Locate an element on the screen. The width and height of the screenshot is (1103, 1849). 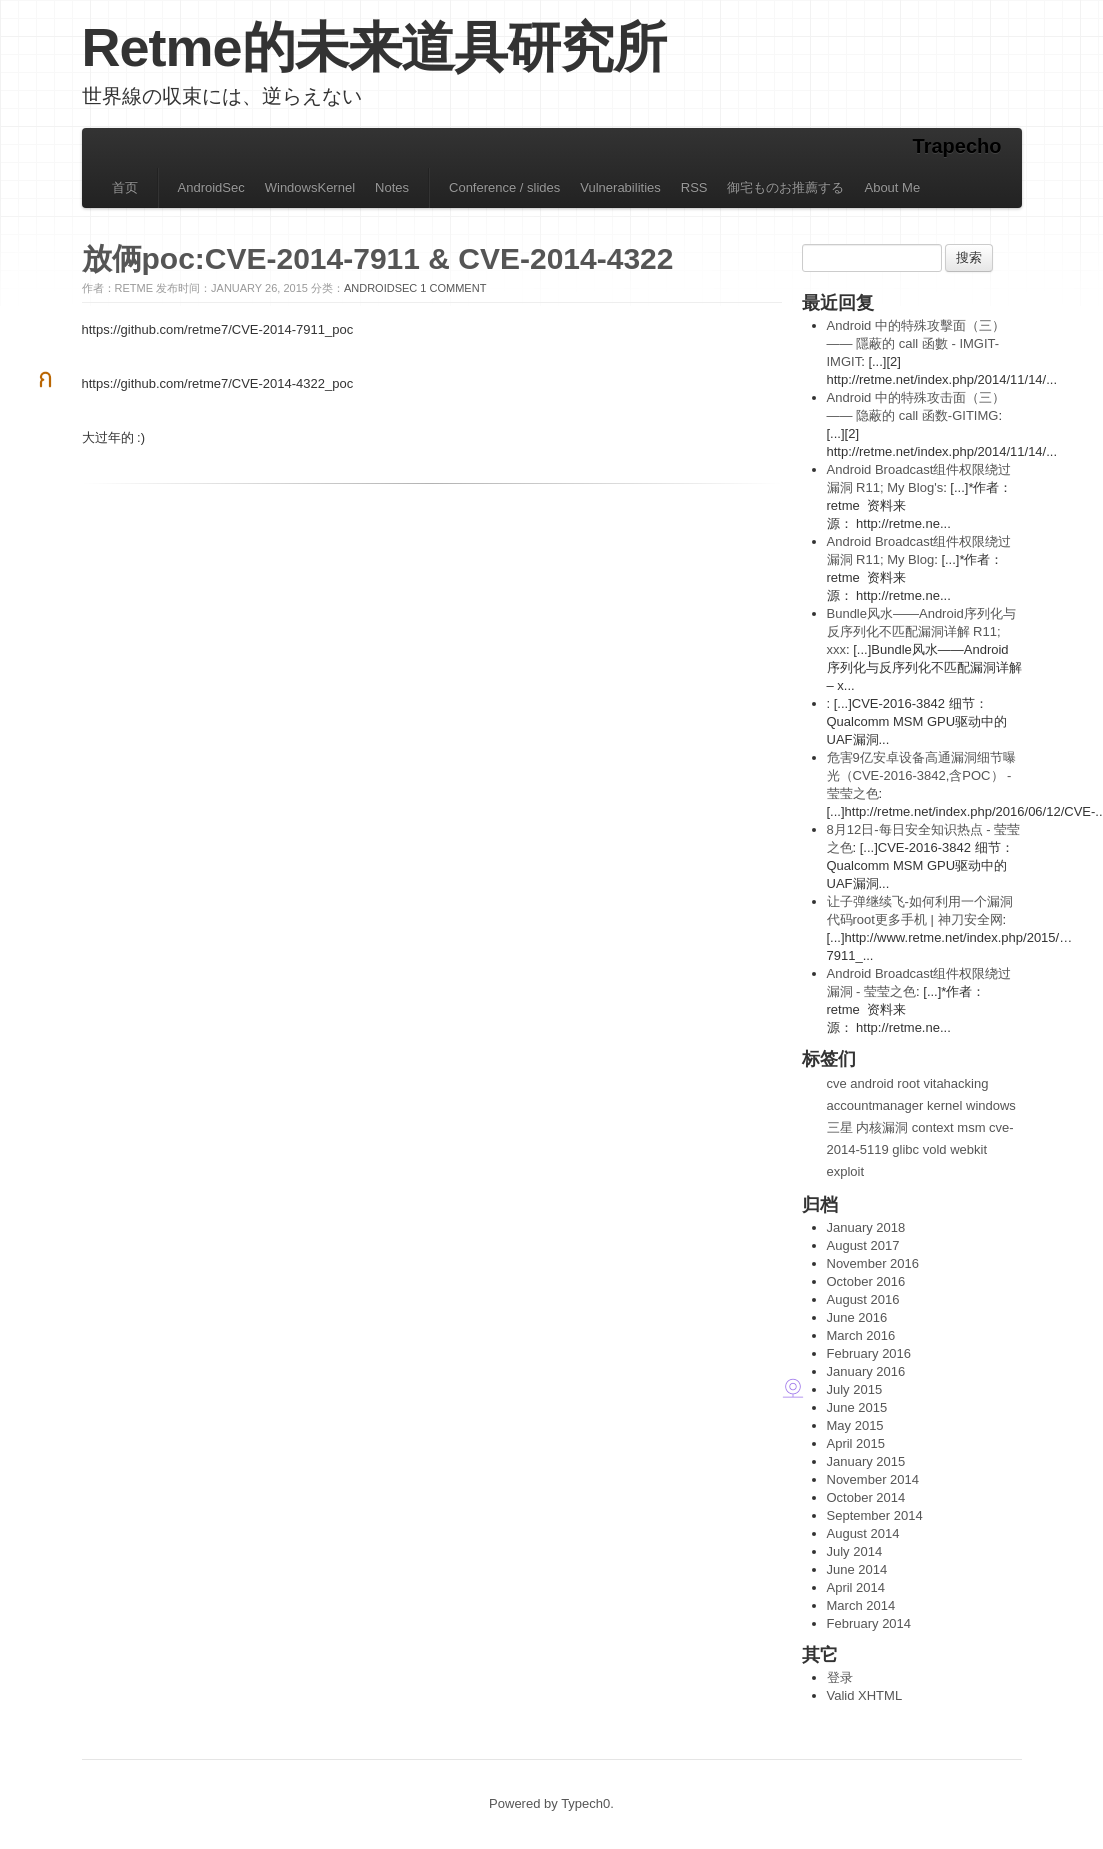
enable webcam or video camera is located at coordinates (793, 1389).